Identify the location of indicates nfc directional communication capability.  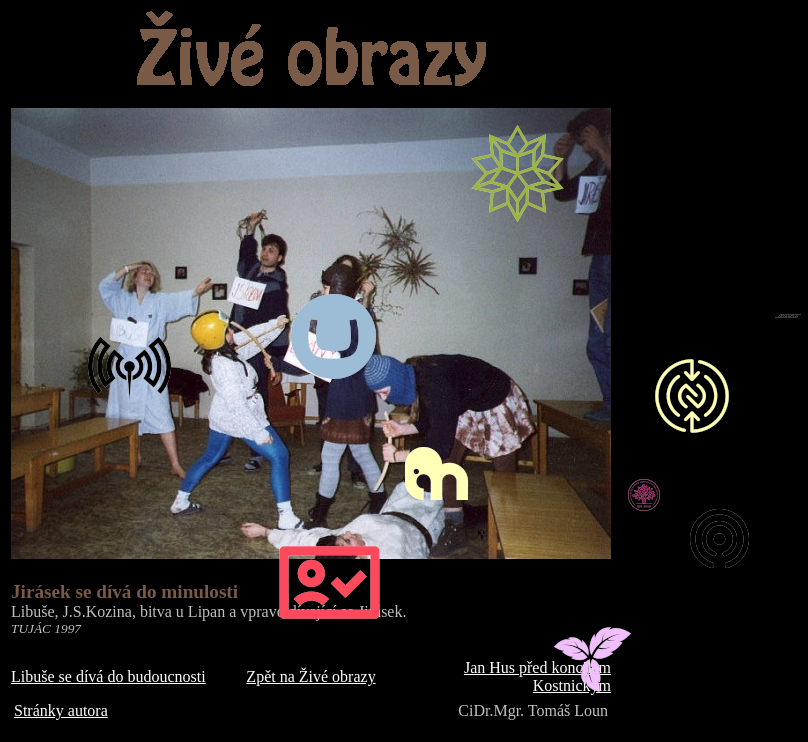
(692, 396).